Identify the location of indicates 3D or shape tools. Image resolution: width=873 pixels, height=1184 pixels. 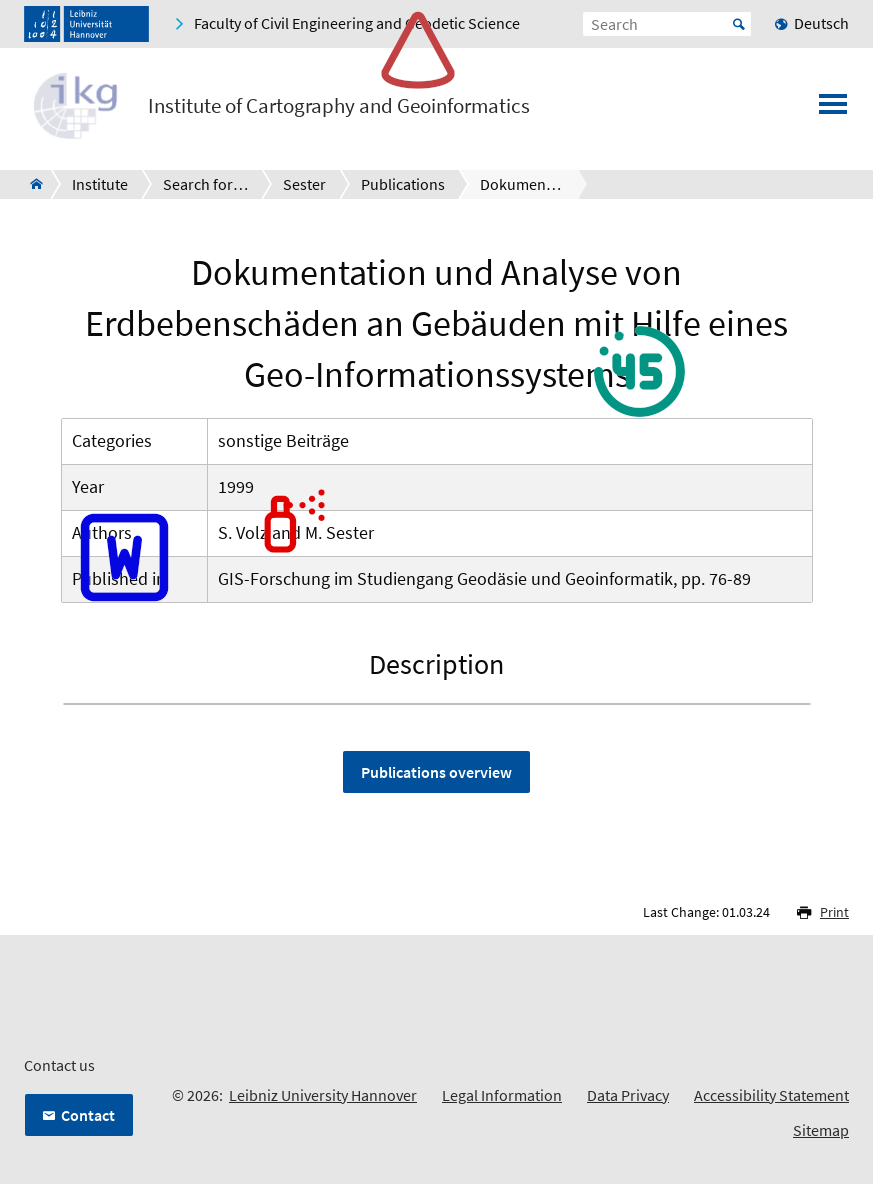
(418, 52).